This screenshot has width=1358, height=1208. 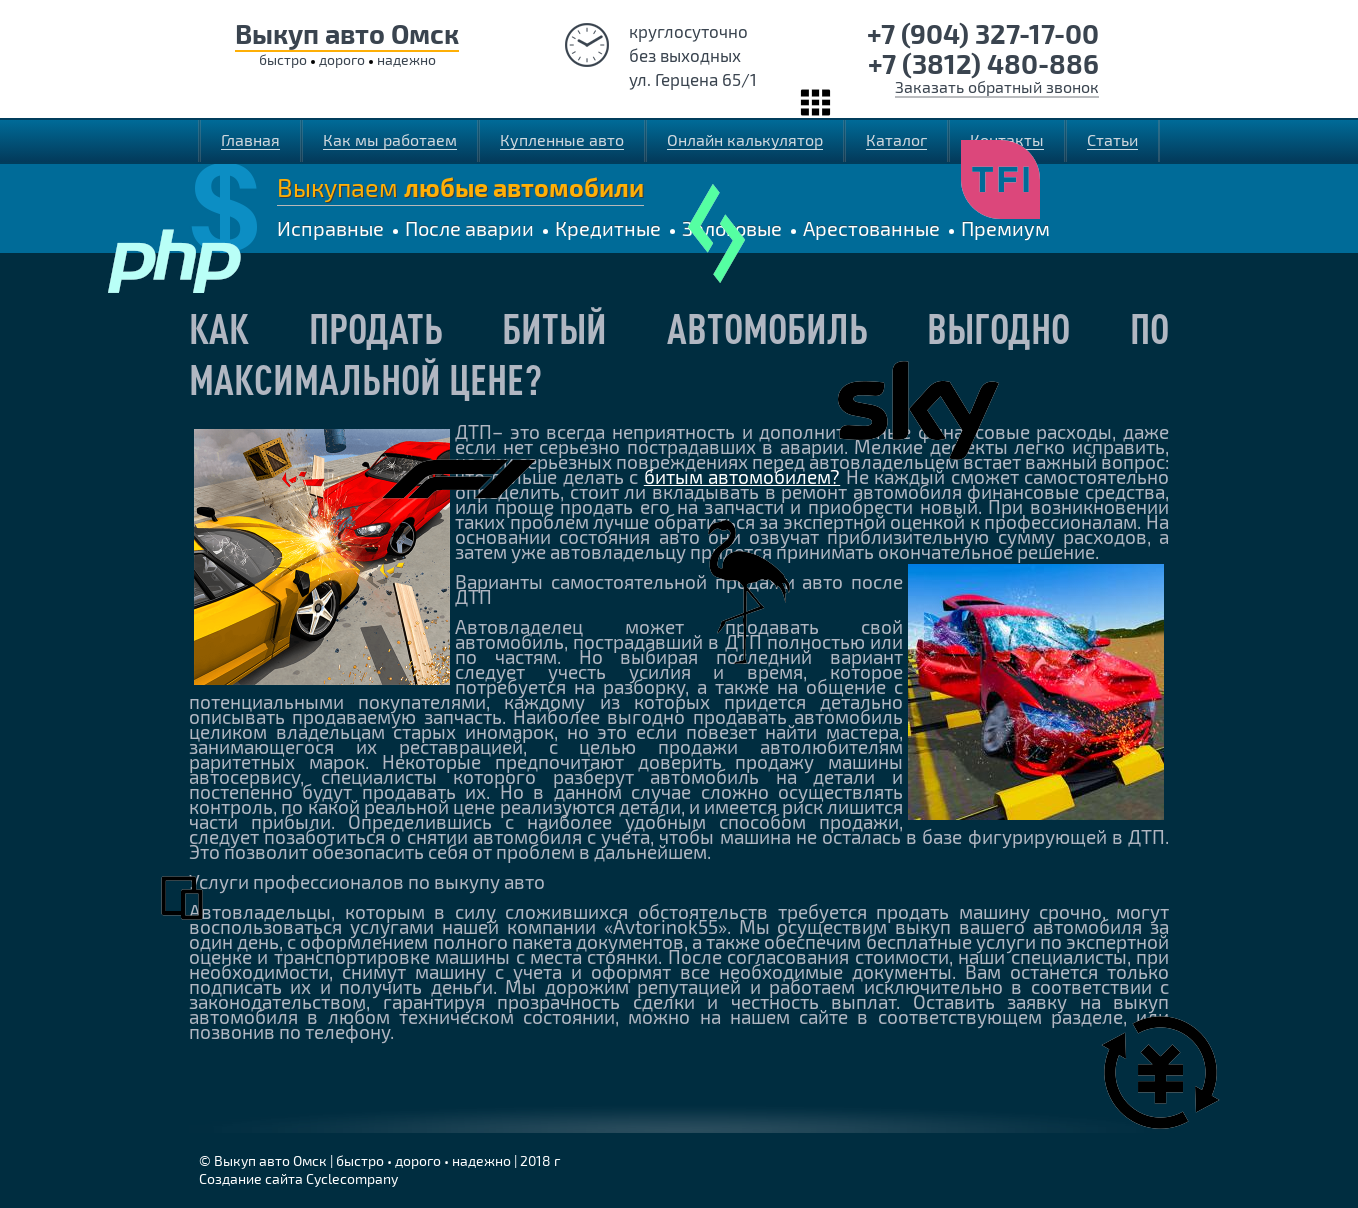 What do you see at coordinates (815, 102) in the screenshot?
I see `switch to grid view layout` at bounding box center [815, 102].